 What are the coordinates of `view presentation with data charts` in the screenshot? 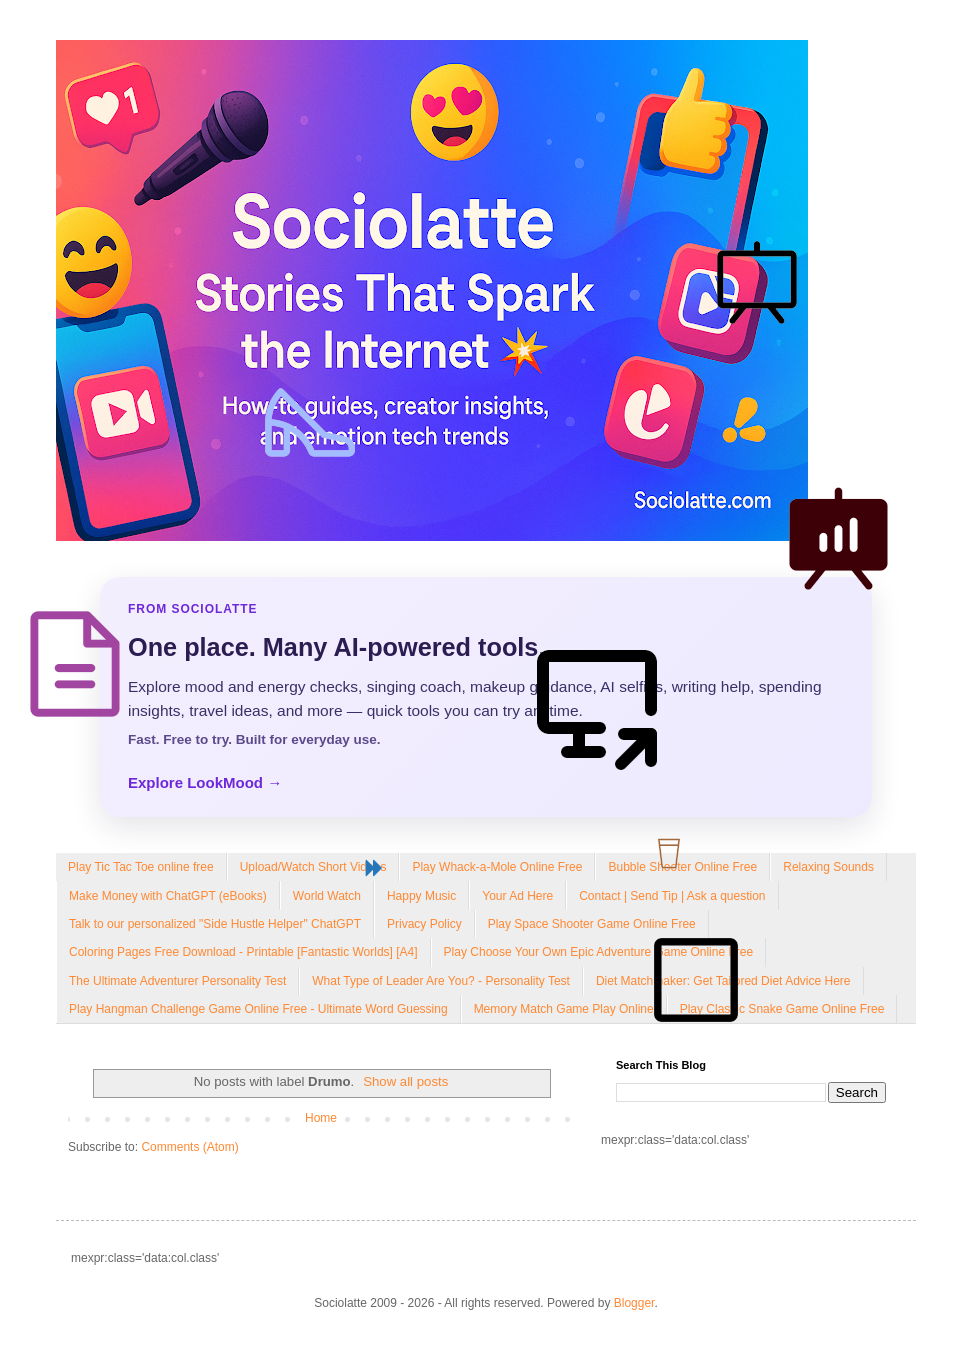 It's located at (838, 540).